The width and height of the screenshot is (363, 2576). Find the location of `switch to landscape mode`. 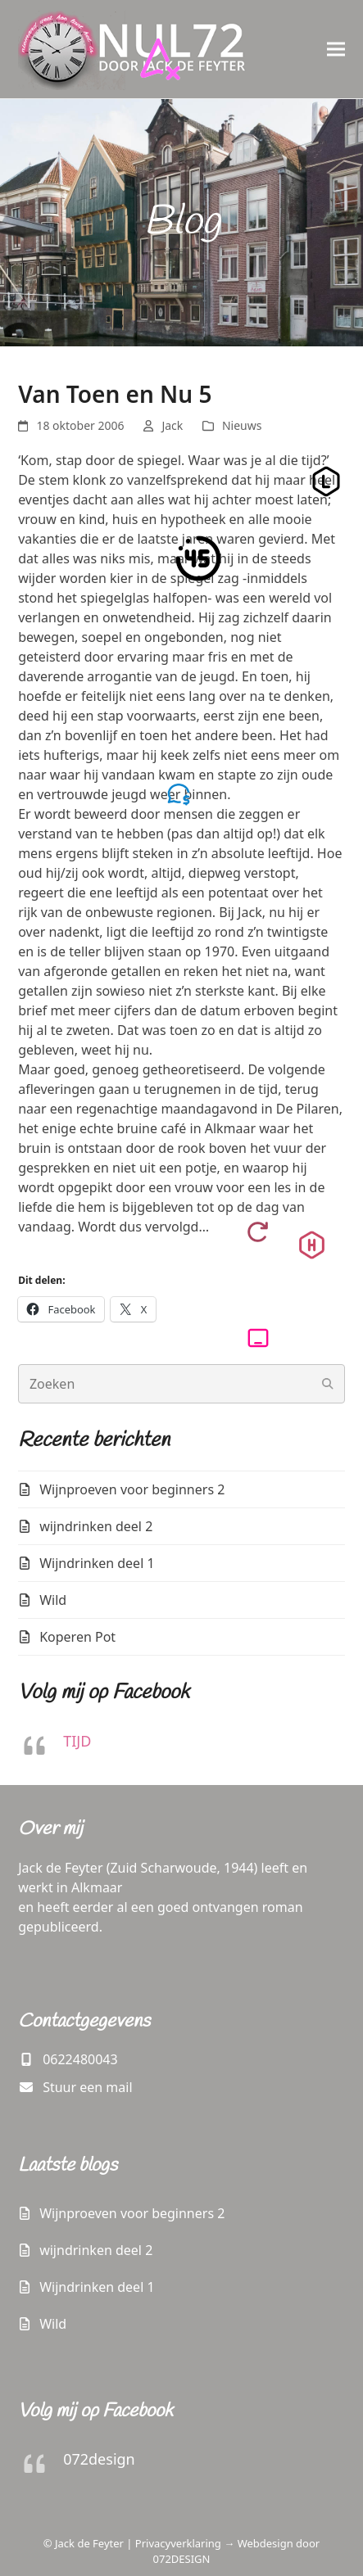

switch to landscape mode is located at coordinates (258, 1338).